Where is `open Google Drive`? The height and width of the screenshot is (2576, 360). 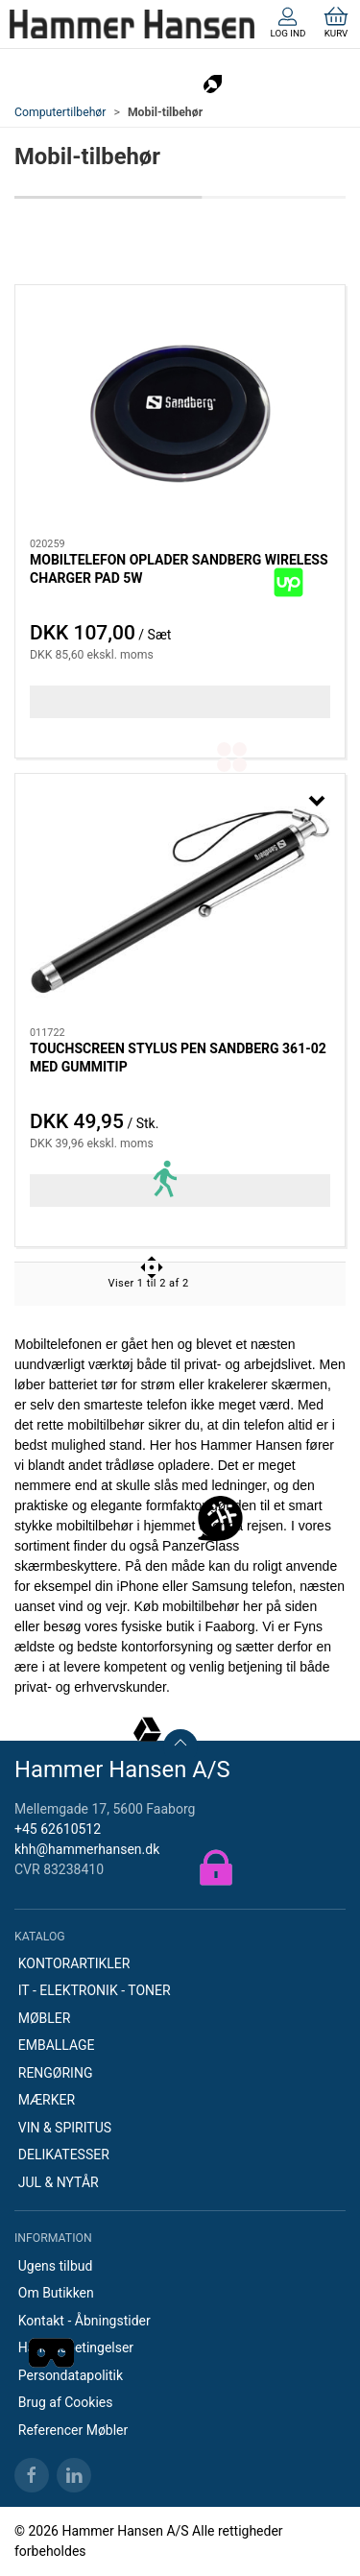
open Google Drive is located at coordinates (147, 1729).